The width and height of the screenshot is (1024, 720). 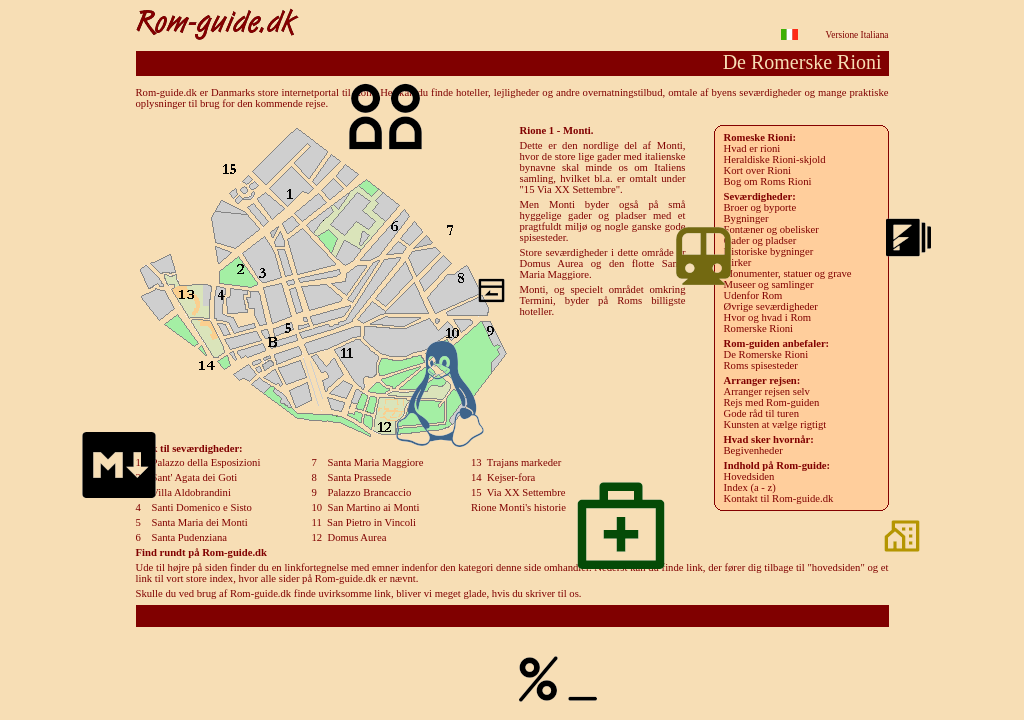 I want to click on download markdown file, so click(x=119, y=465).